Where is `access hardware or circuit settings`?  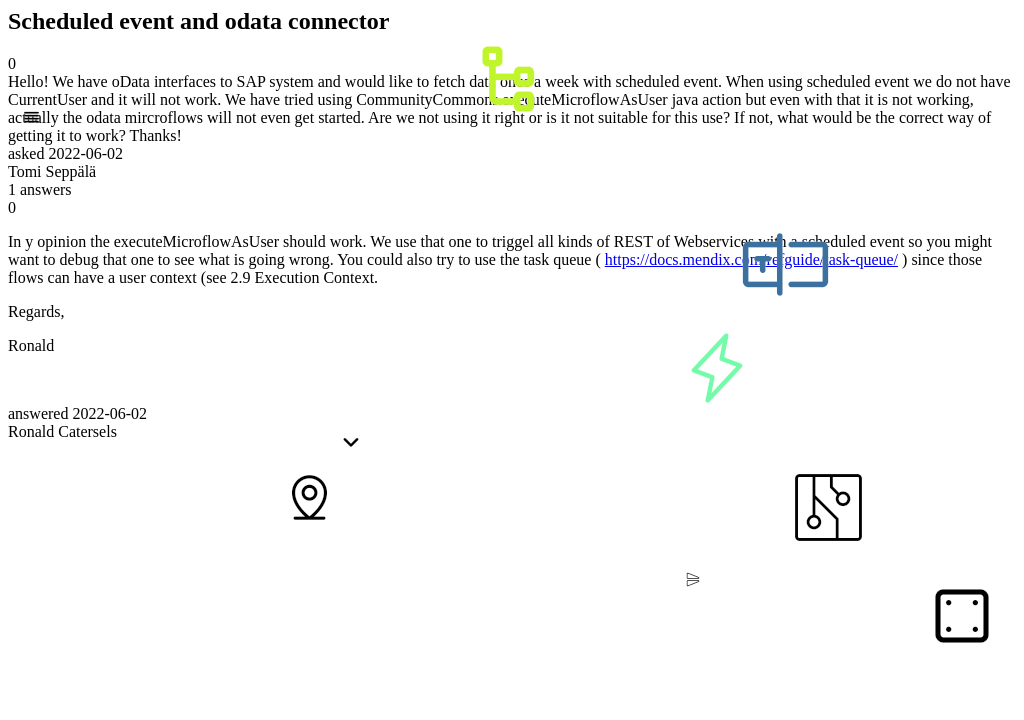
access hardware or circuit settings is located at coordinates (828, 507).